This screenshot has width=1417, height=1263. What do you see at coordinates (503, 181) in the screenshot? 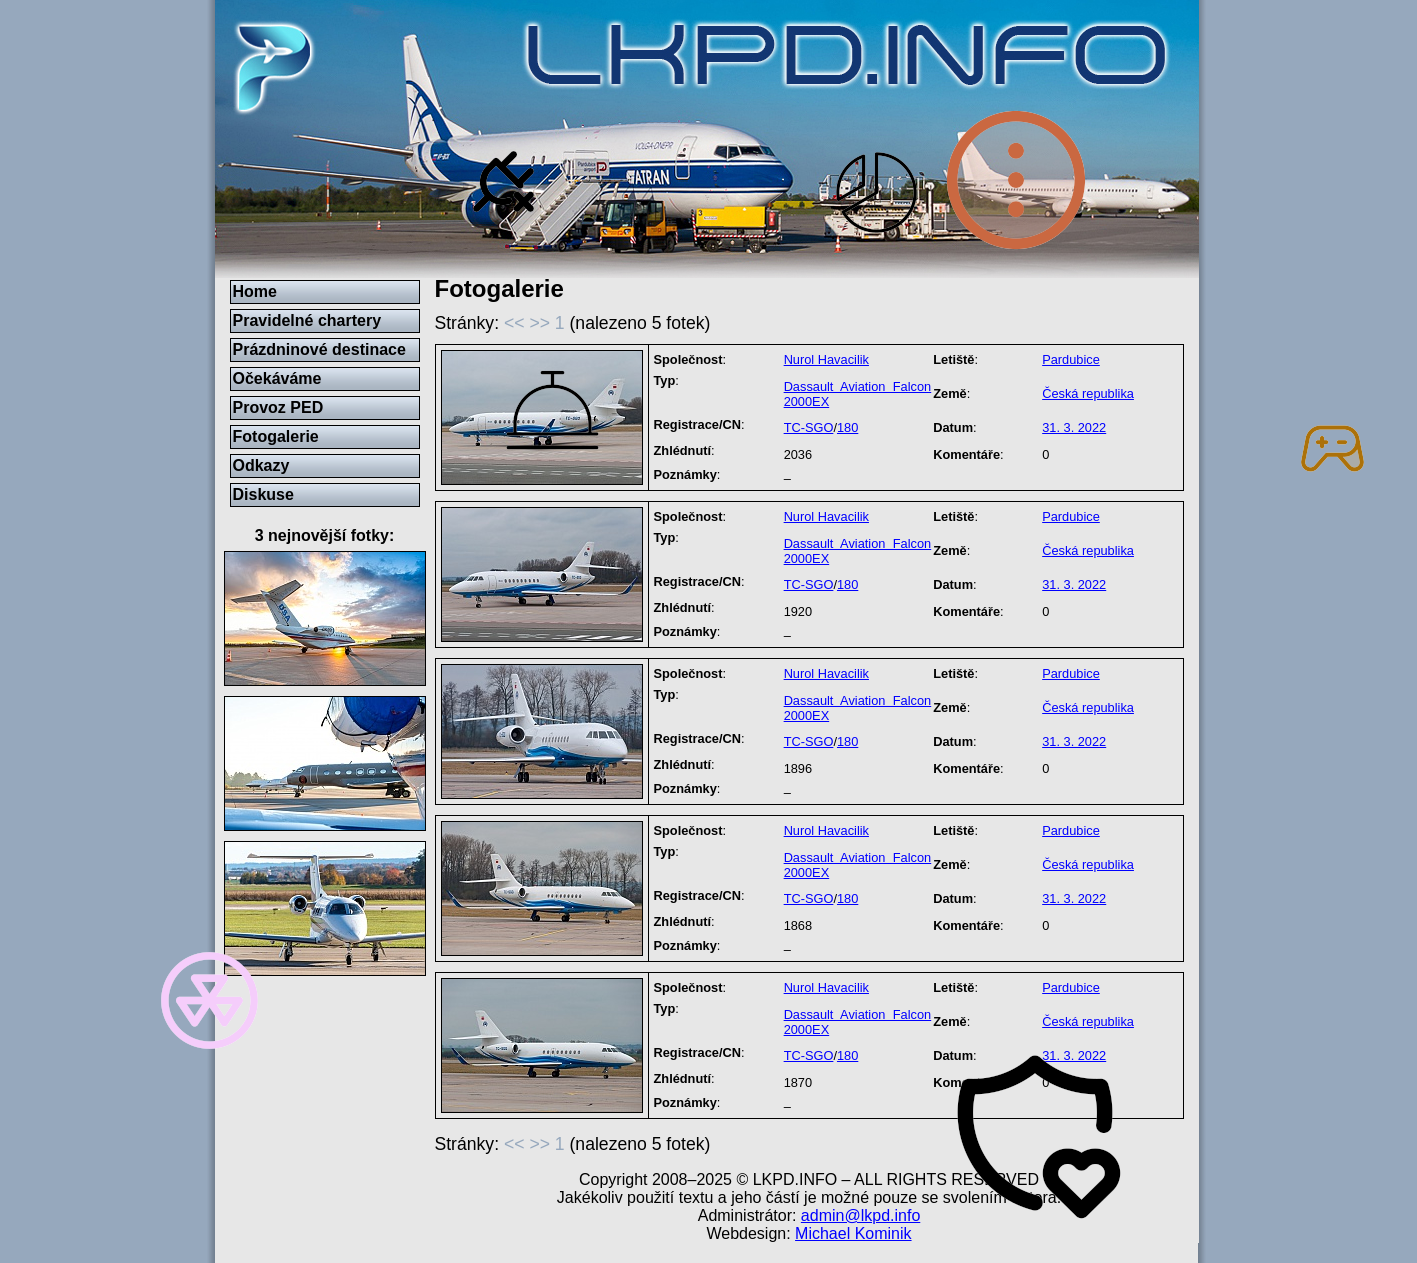
I see `disconnected or unplugged device` at bounding box center [503, 181].